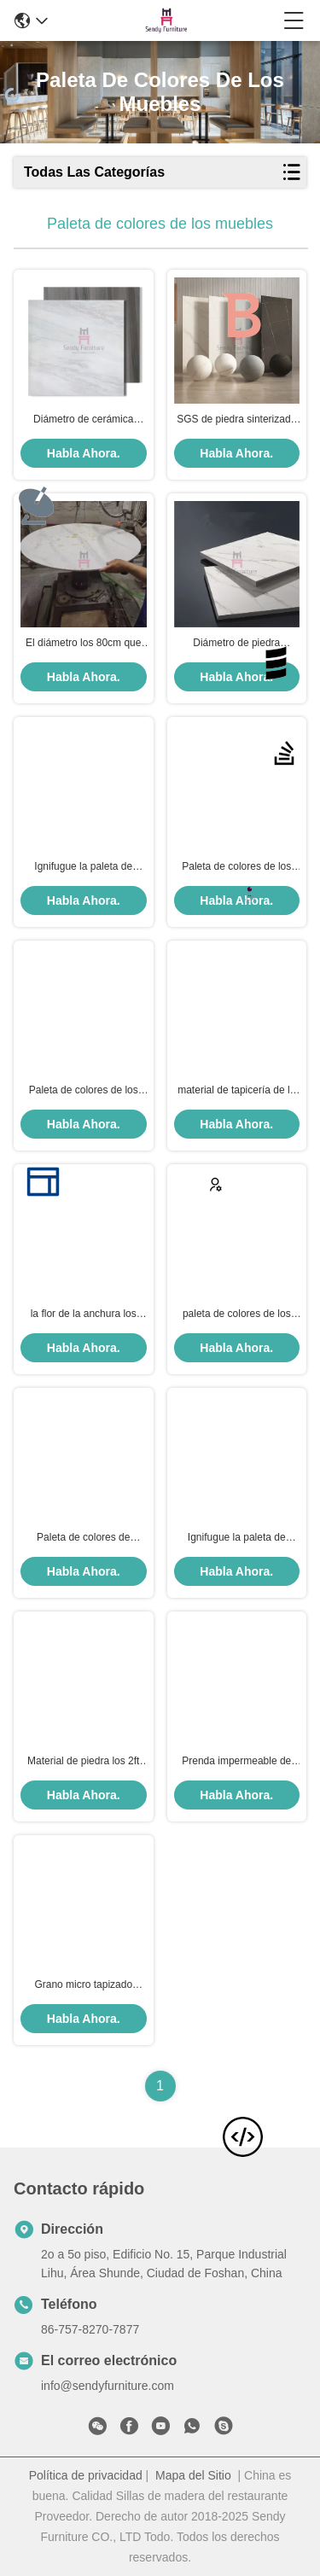 The width and height of the screenshot is (320, 2576). What do you see at coordinates (242, 2136) in the screenshot?
I see `codecrafters logo` at bounding box center [242, 2136].